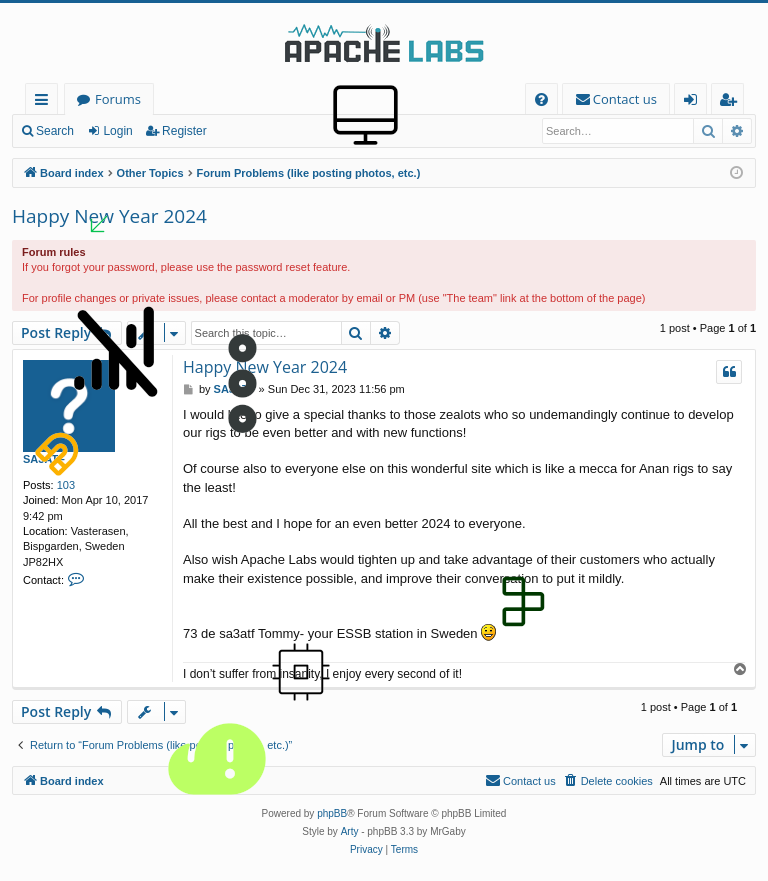 This screenshot has width=768, height=881. Describe the element at coordinates (519, 601) in the screenshot. I see `open replit coding environment` at that location.